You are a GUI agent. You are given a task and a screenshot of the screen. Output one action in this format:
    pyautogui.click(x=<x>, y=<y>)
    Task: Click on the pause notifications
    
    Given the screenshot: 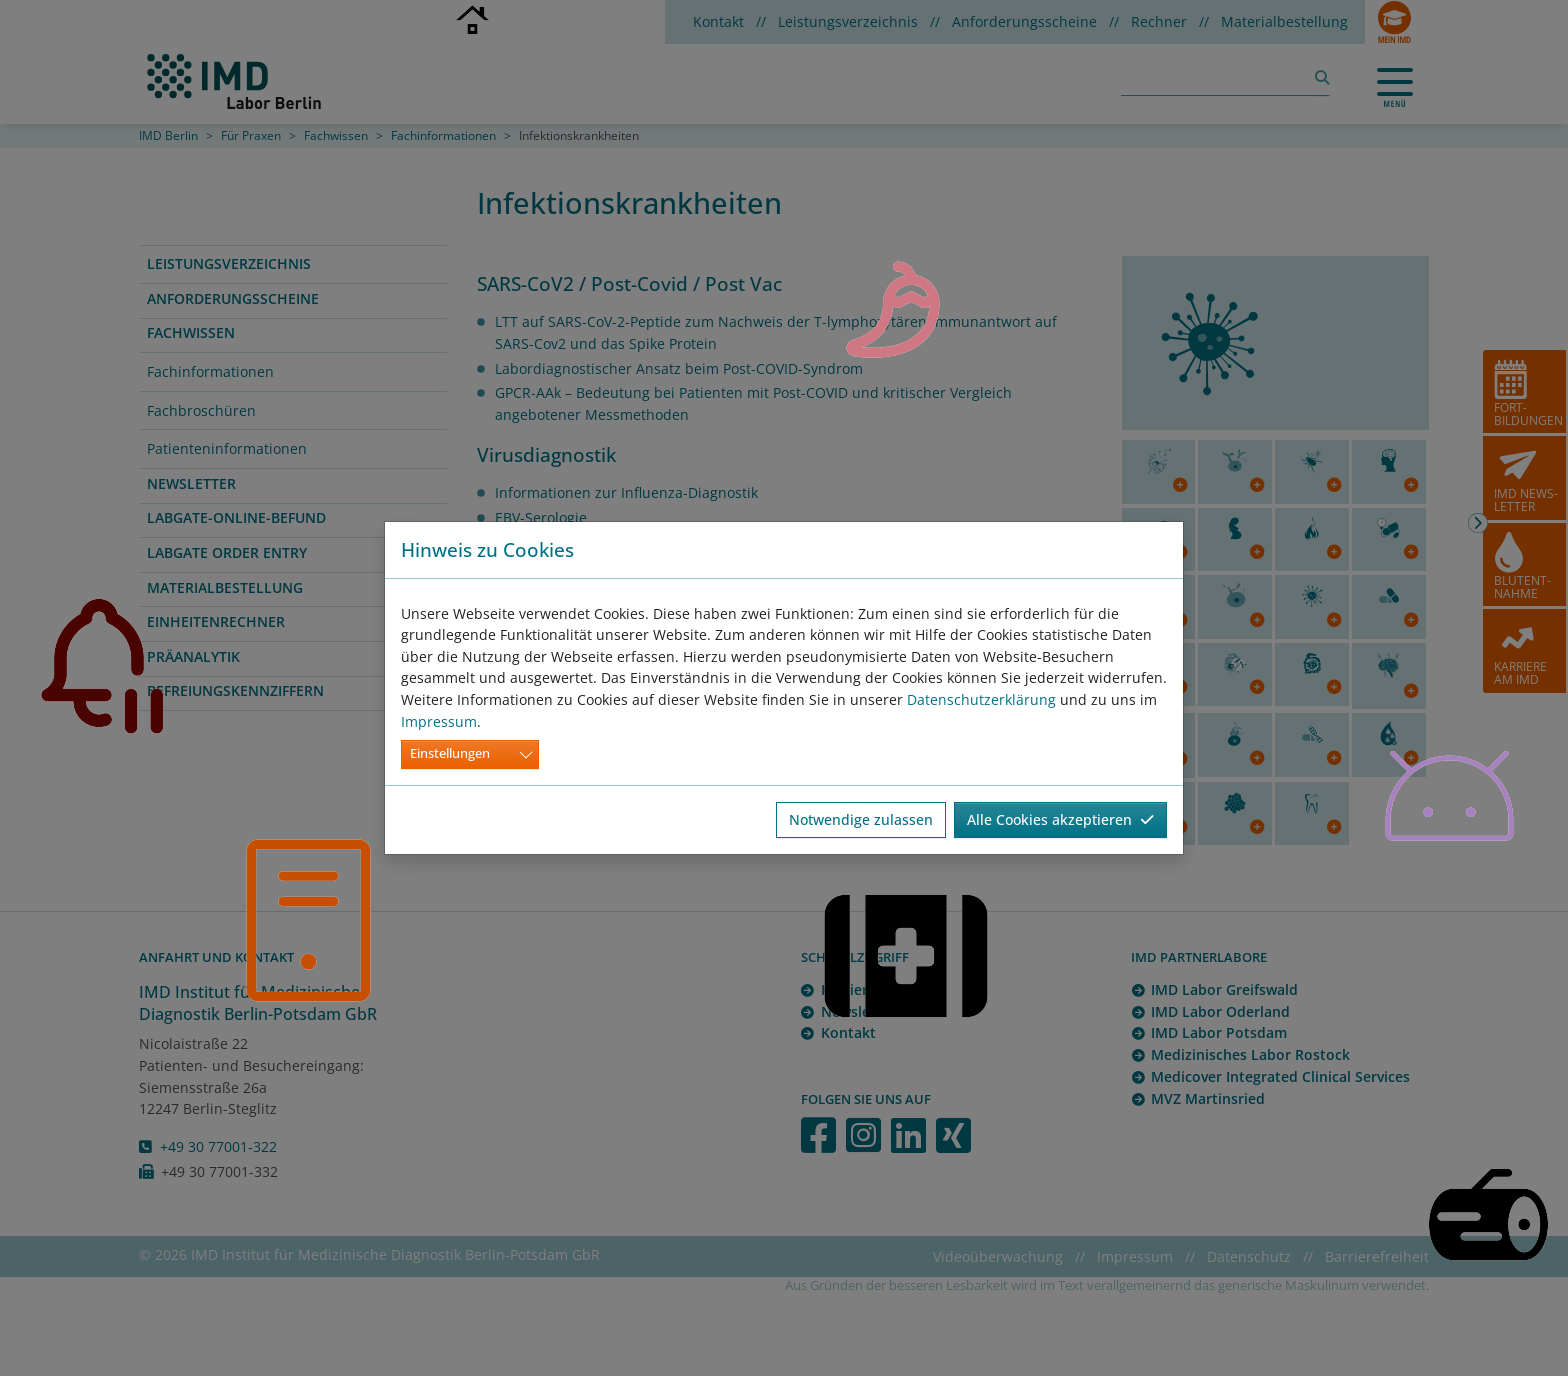 What is the action you would take?
    pyautogui.click(x=99, y=663)
    